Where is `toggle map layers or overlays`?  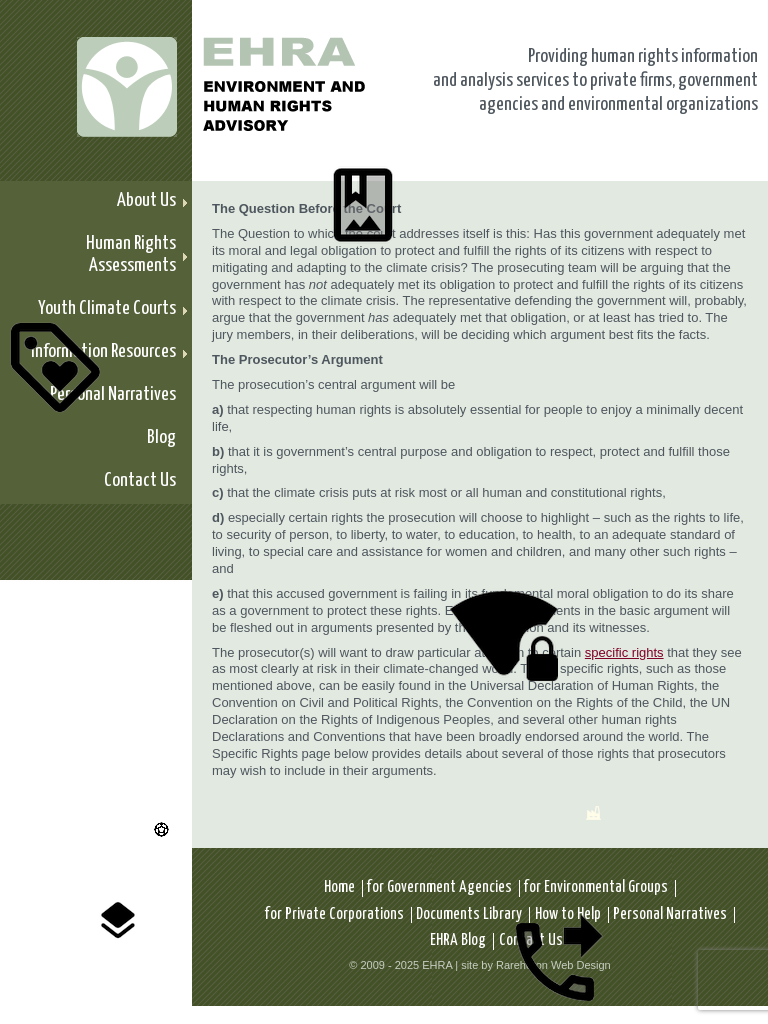
toggle map layers or overlays is located at coordinates (118, 921).